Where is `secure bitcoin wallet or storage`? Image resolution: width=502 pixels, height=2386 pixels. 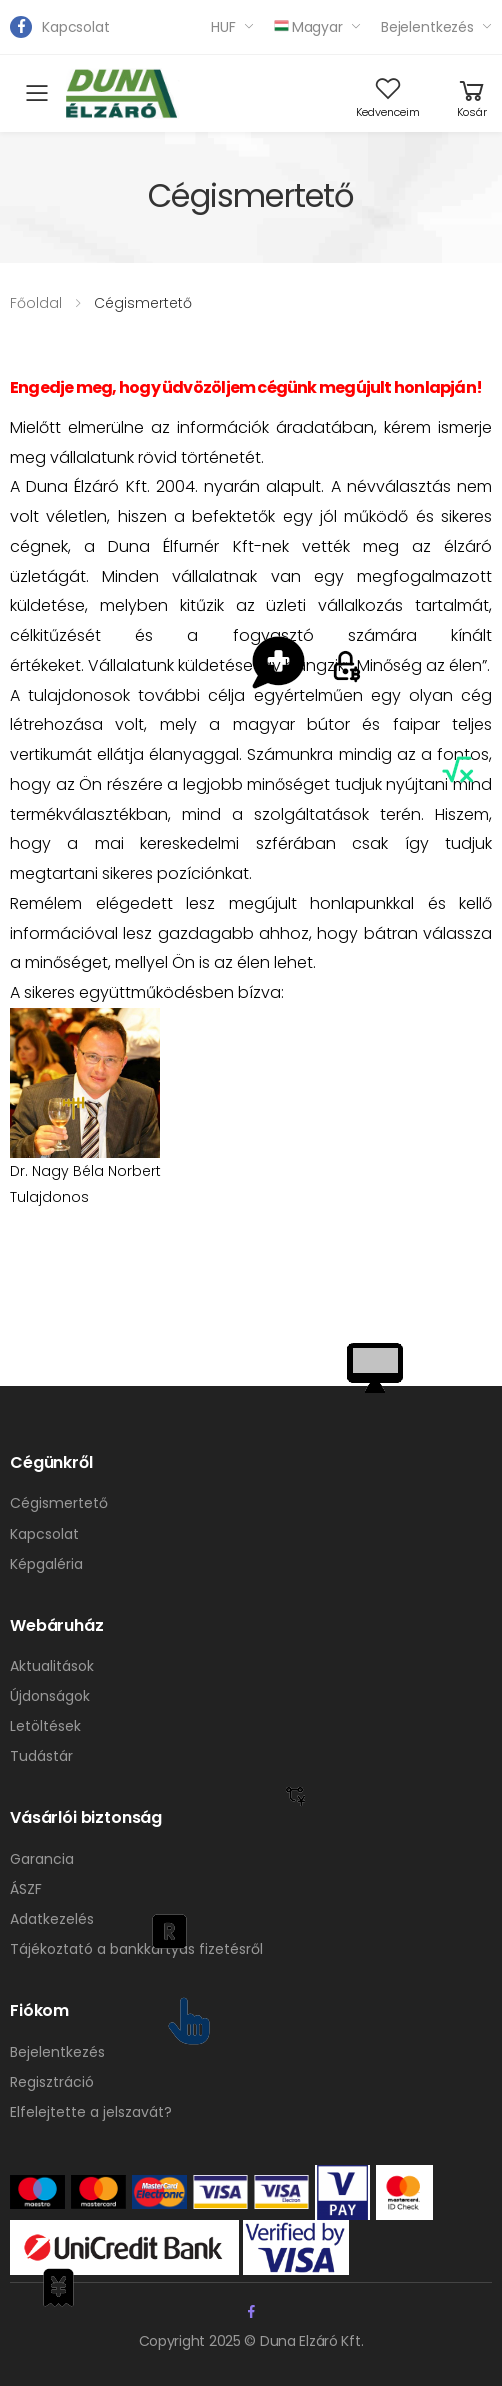
secure bitcoin wallet or storage is located at coordinates (345, 665).